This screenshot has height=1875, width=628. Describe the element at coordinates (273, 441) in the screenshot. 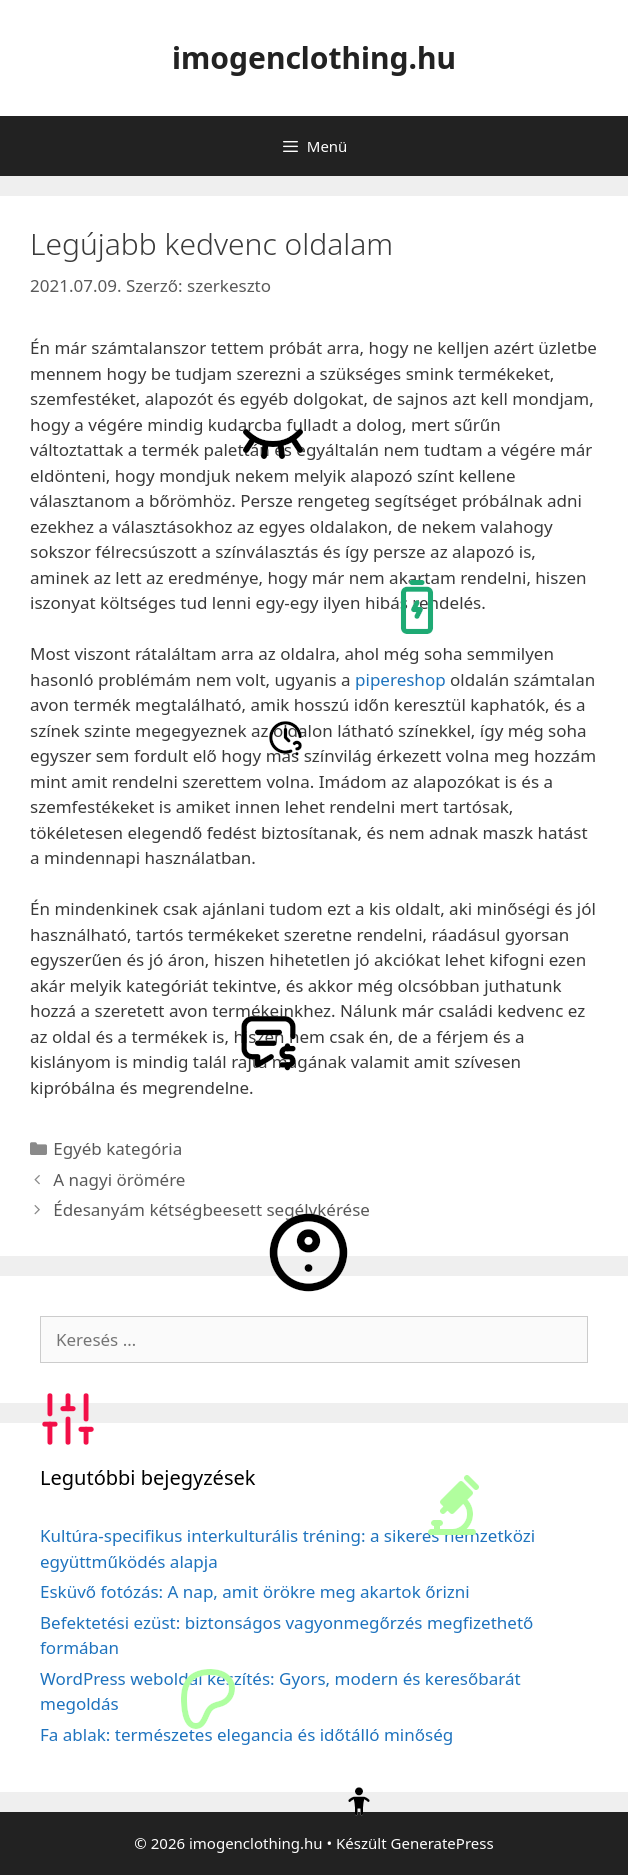

I see `hide password or sensitive content` at that location.